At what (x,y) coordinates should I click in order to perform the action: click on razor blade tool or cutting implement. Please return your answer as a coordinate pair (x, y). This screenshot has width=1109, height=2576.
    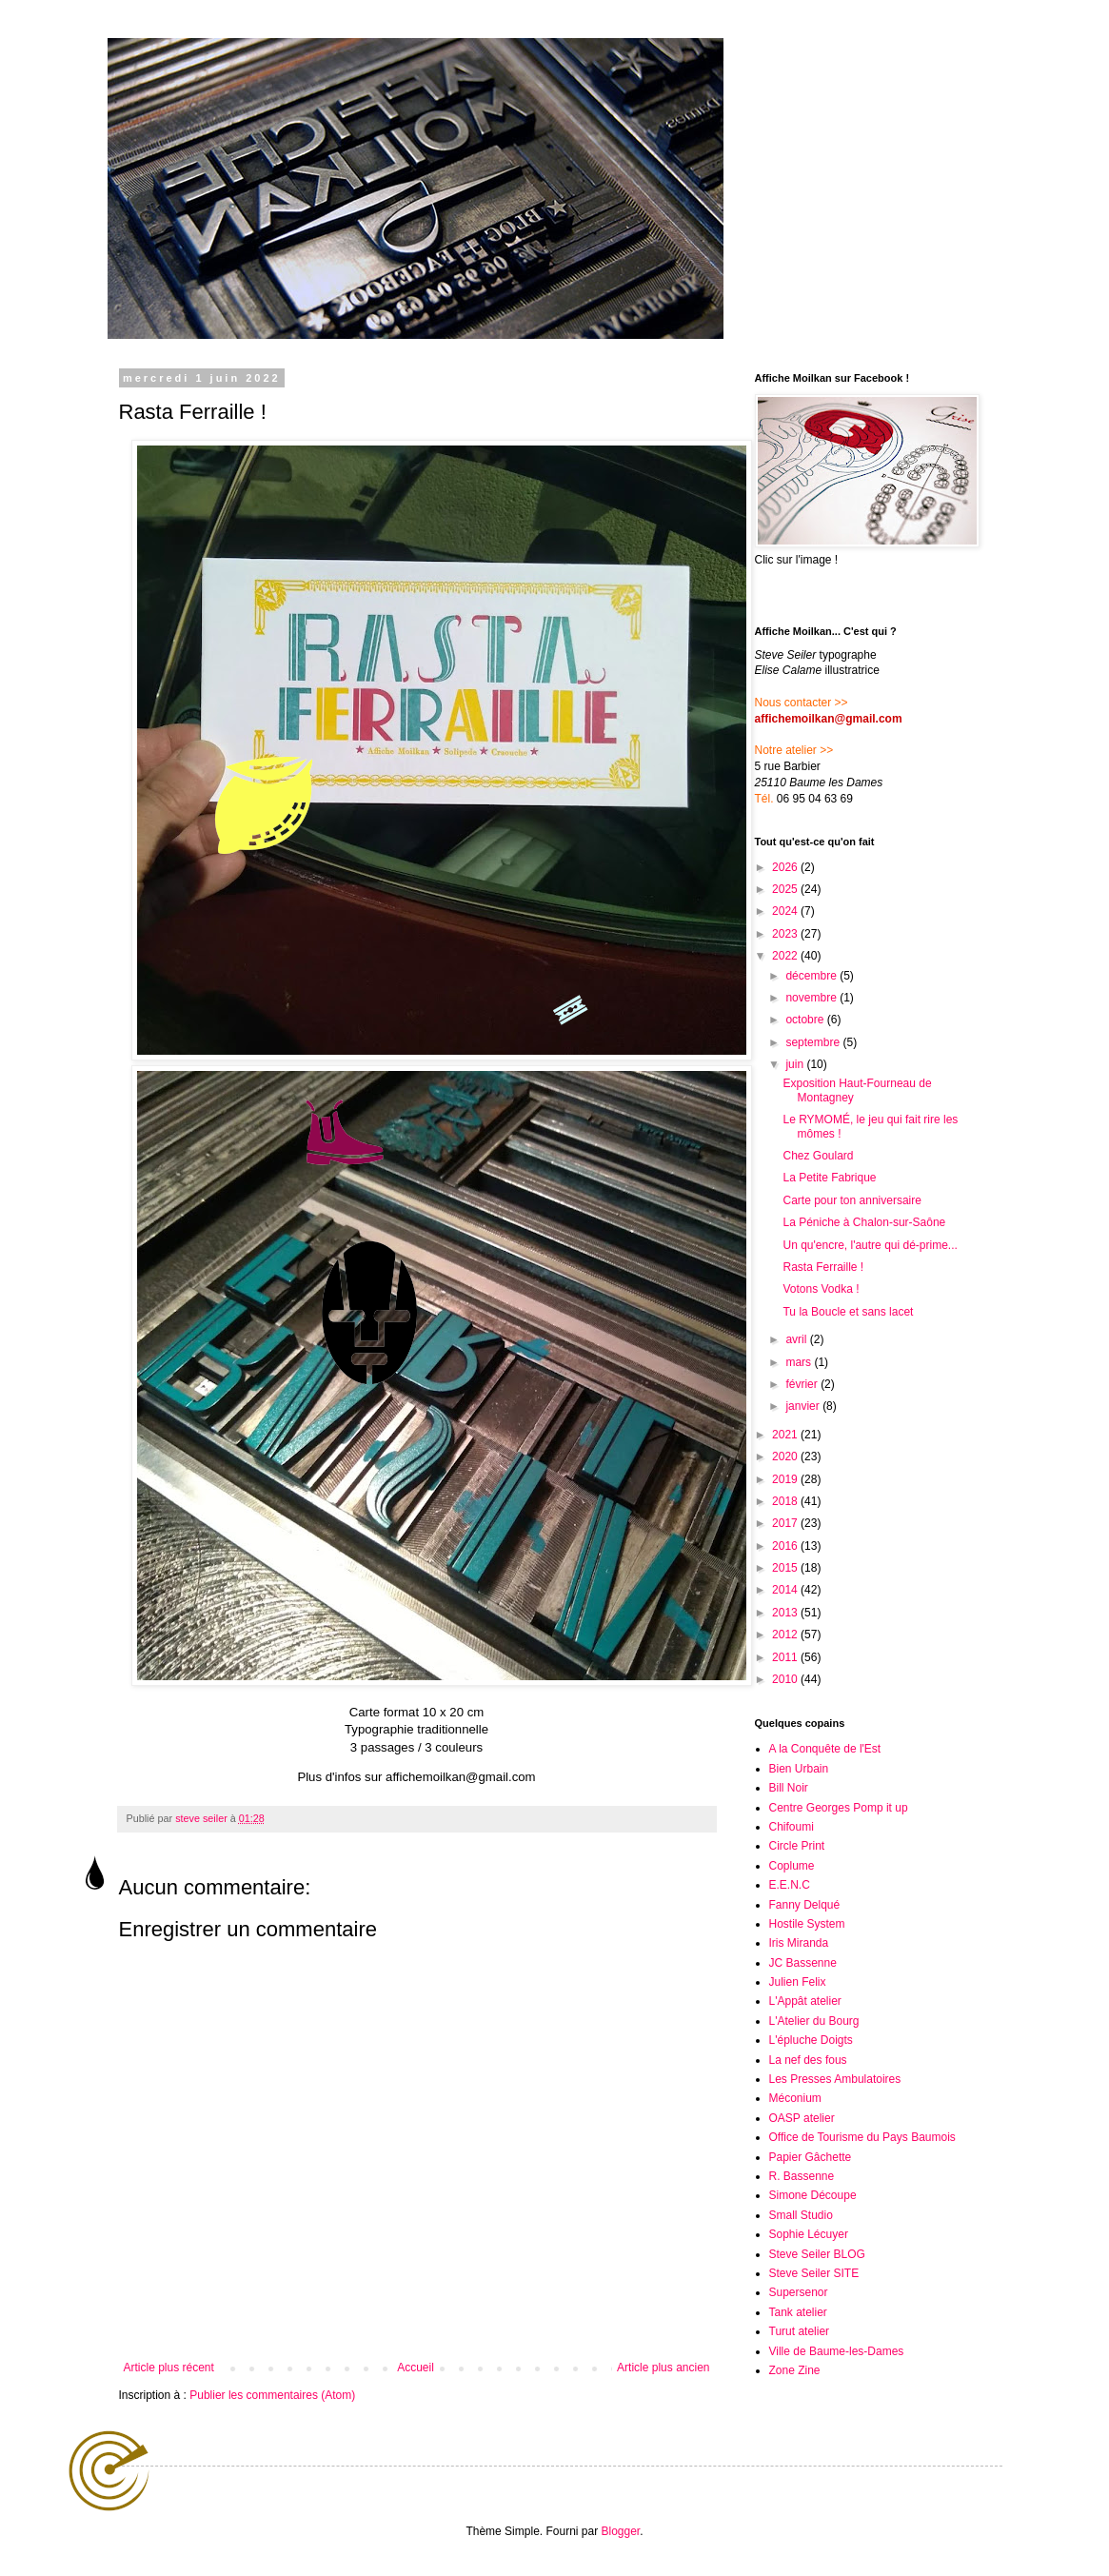
    Looking at the image, I should click on (570, 1010).